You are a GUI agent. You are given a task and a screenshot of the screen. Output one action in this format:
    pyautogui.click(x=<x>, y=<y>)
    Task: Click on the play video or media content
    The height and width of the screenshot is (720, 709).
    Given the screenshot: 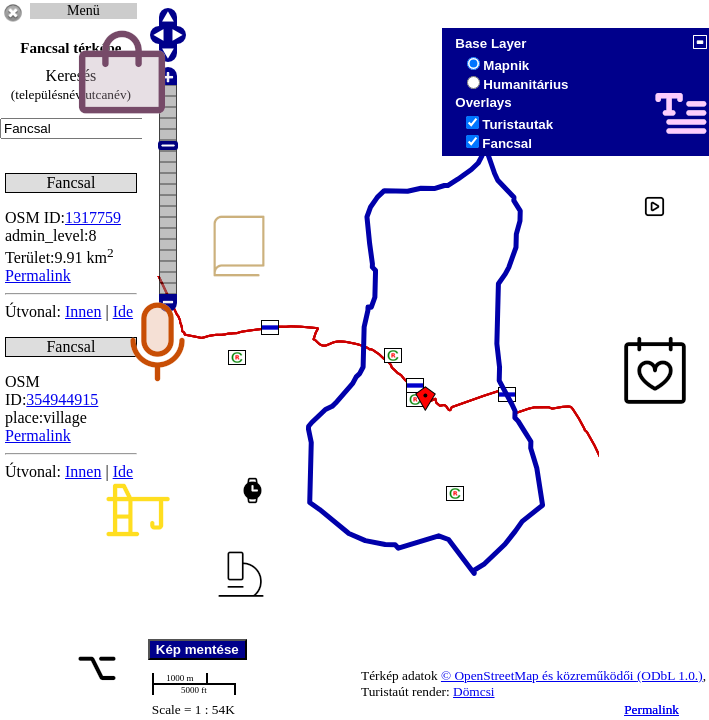 What is the action you would take?
    pyautogui.click(x=654, y=206)
    